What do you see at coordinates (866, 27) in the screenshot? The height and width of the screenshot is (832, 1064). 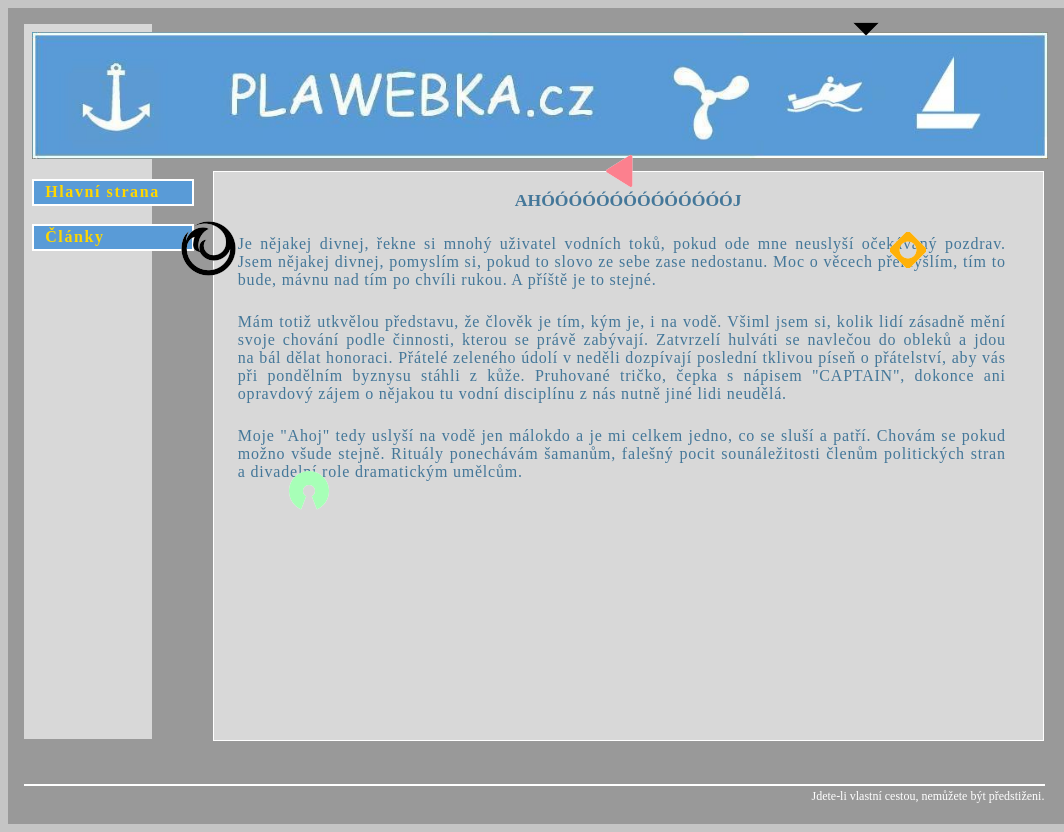 I see `expand dropdown menu` at bounding box center [866, 27].